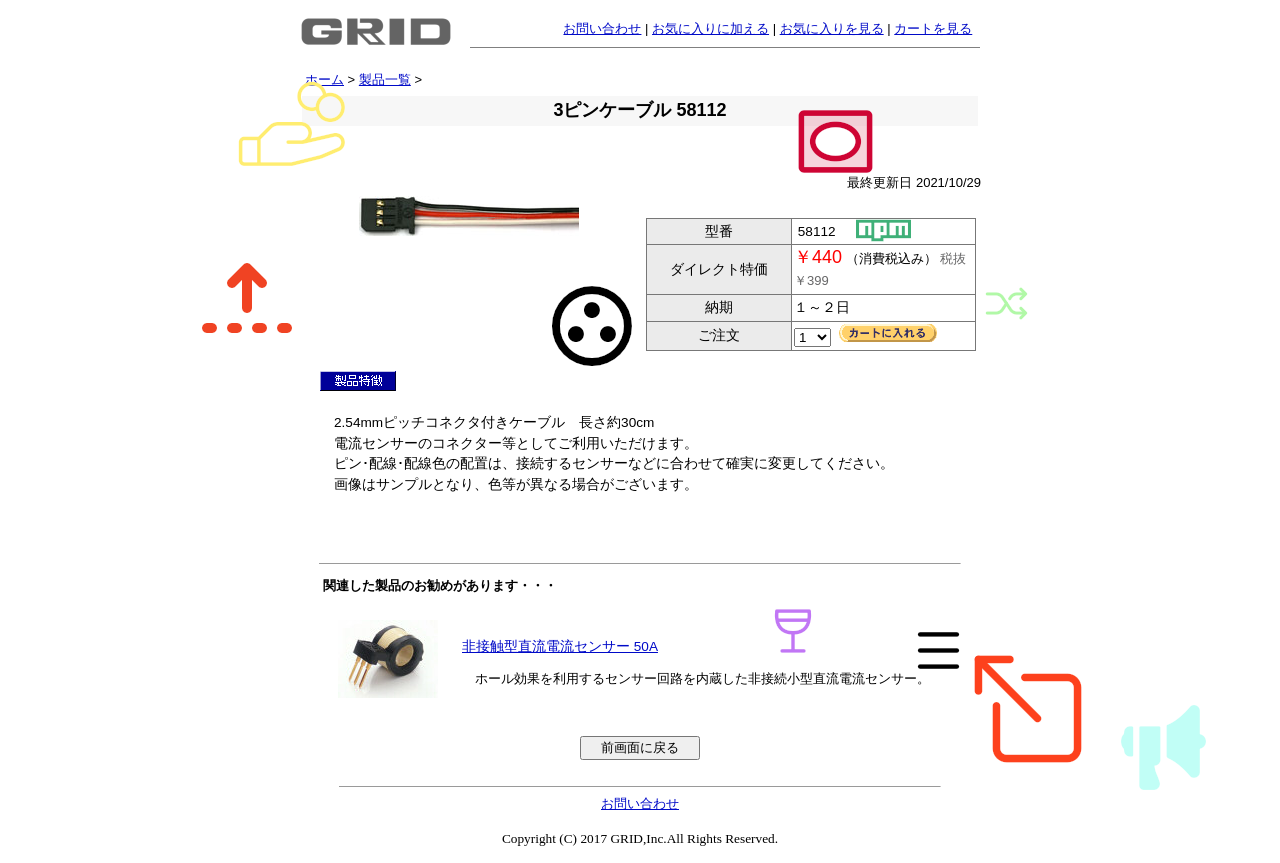 This screenshot has width=1280, height=863. What do you see at coordinates (1028, 709) in the screenshot?
I see `navigate back to previous screen or parent folder` at bounding box center [1028, 709].